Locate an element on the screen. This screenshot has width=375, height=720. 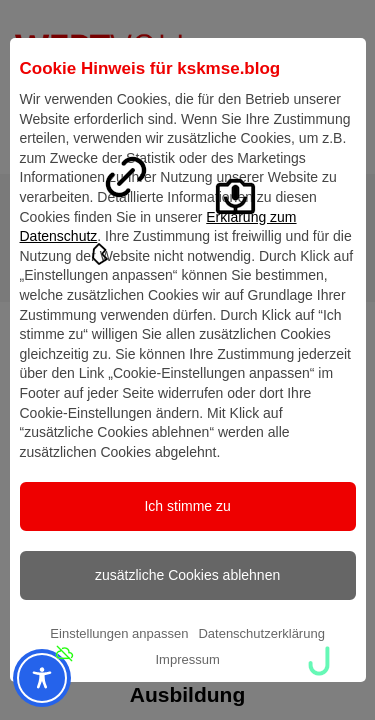
bulma CSS framework logo is located at coordinates (100, 254).